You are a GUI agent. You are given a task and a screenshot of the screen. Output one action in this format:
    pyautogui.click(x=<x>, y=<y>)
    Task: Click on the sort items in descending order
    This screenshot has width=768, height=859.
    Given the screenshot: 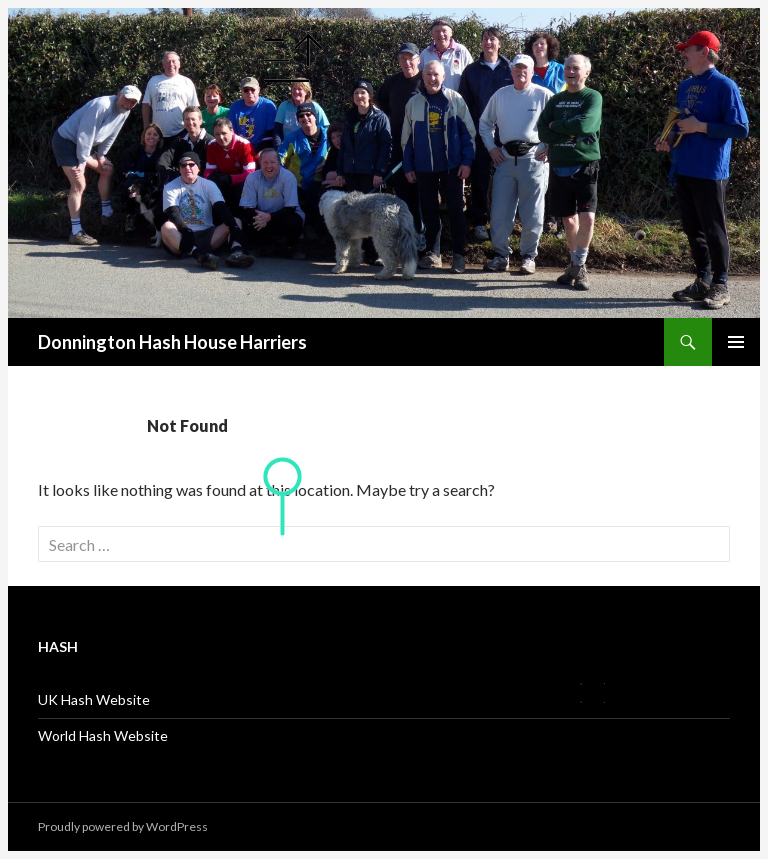 What is the action you would take?
    pyautogui.click(x=290, y=60)
    